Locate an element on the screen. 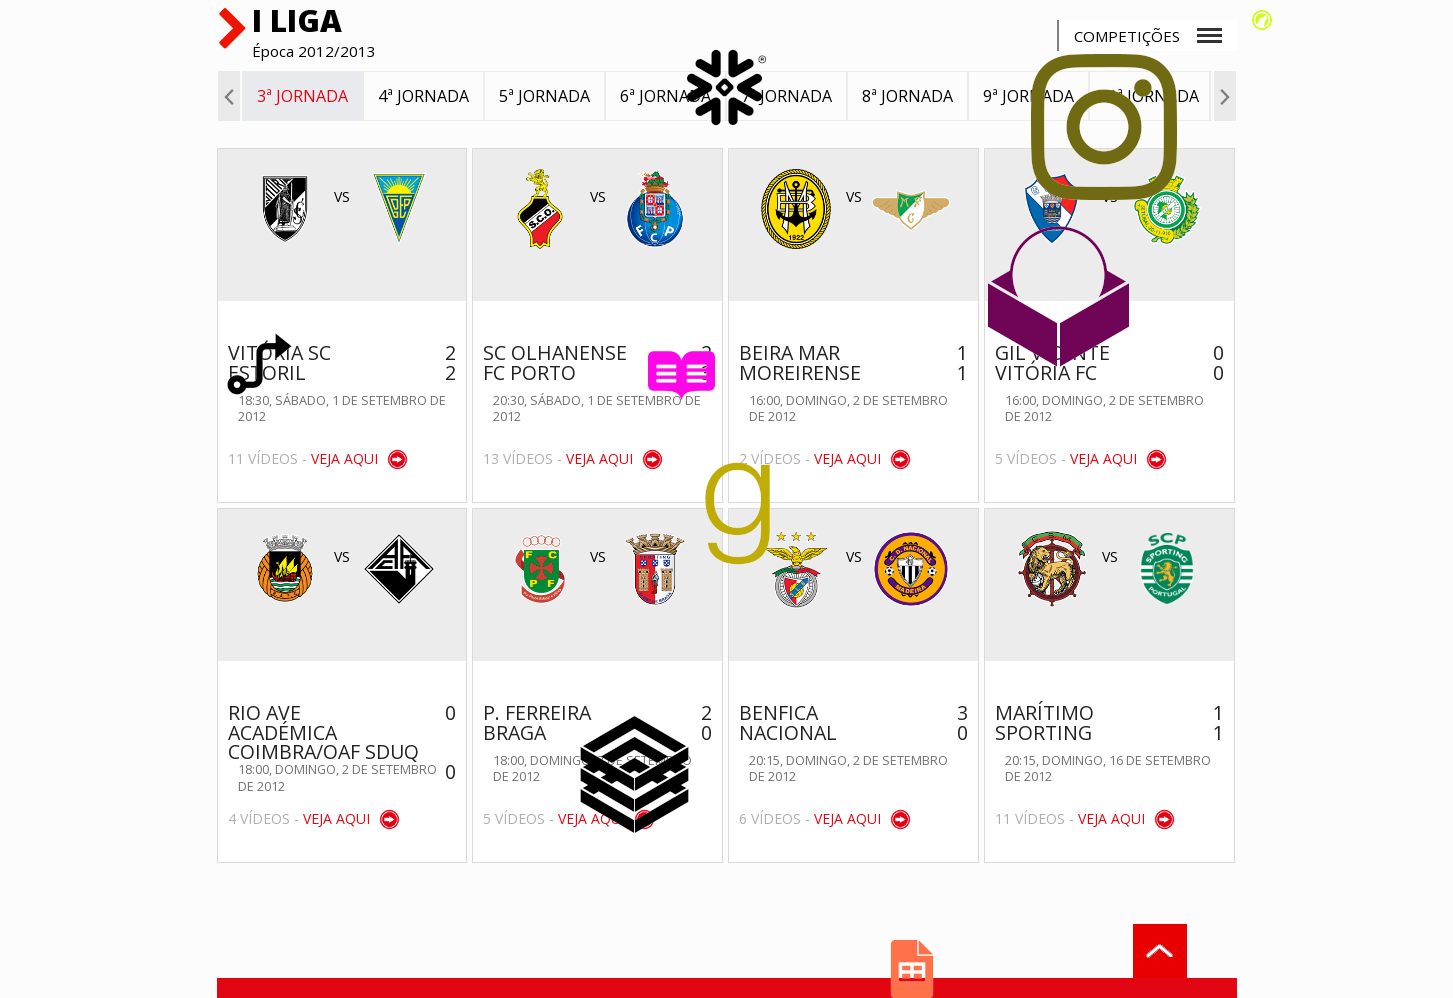  open the Instagram app is located at coordinates (1104, 127).